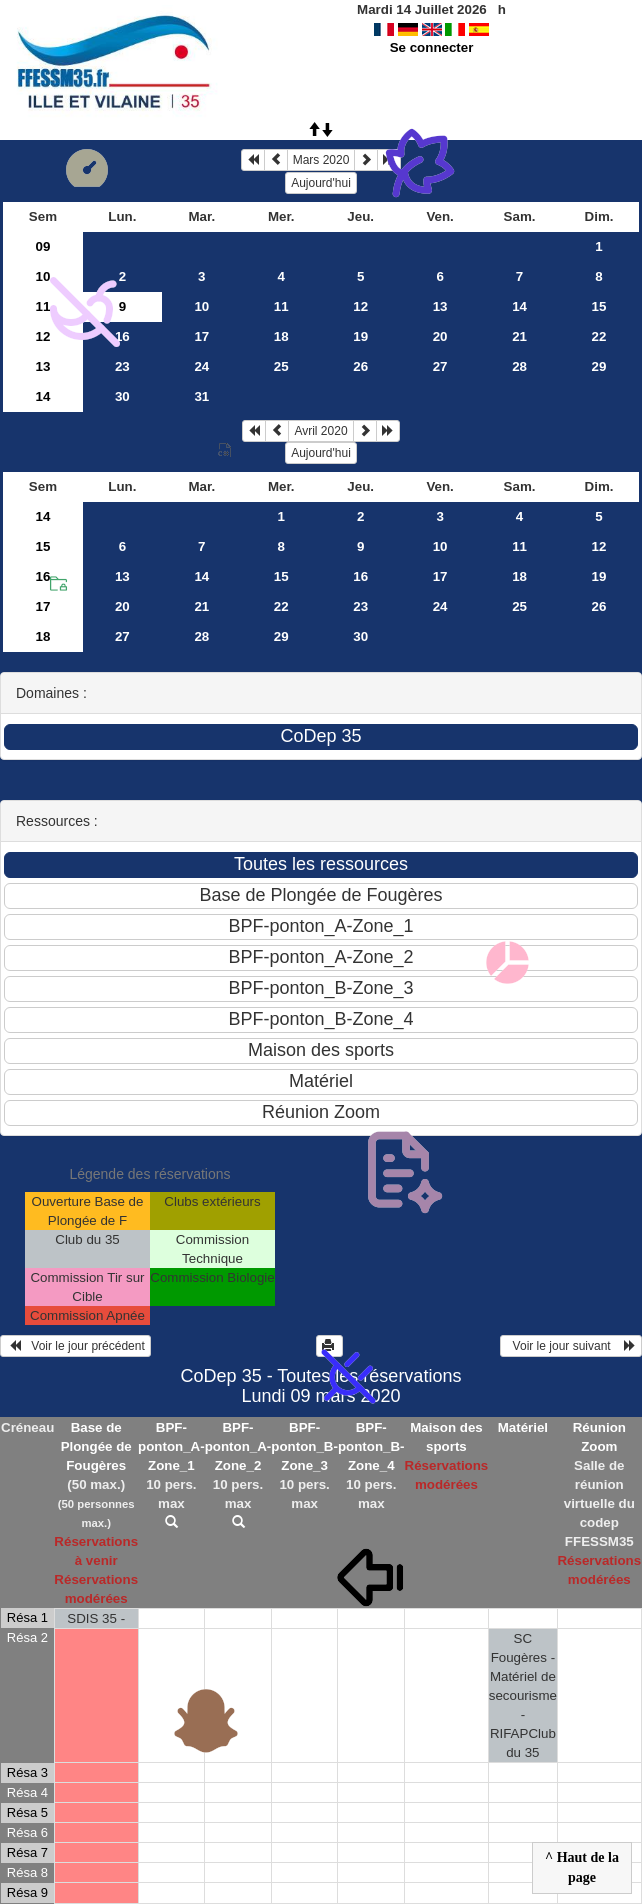  Describe the element at coordinates (87, 168) in the screenshot. I see `access your dashboard overview` at that location.